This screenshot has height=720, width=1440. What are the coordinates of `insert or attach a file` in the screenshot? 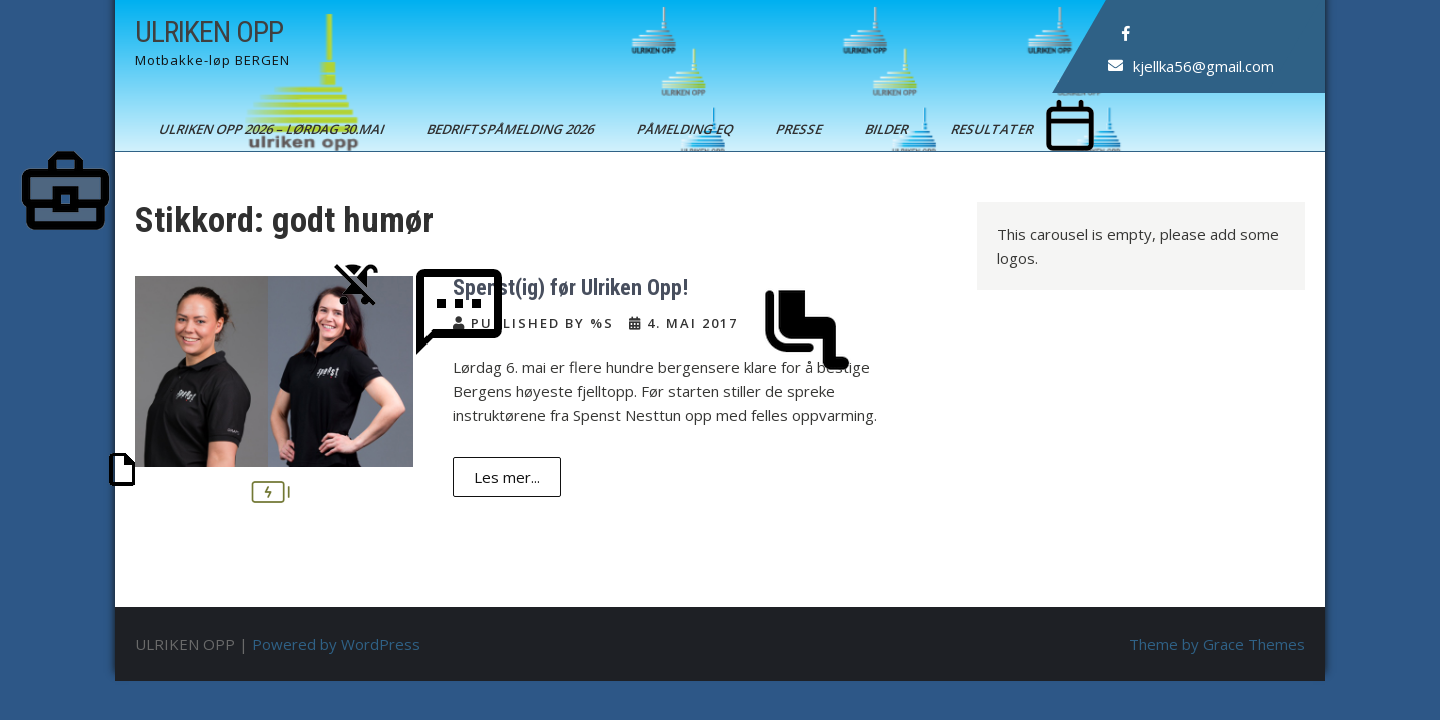 It's located at (122, 469).